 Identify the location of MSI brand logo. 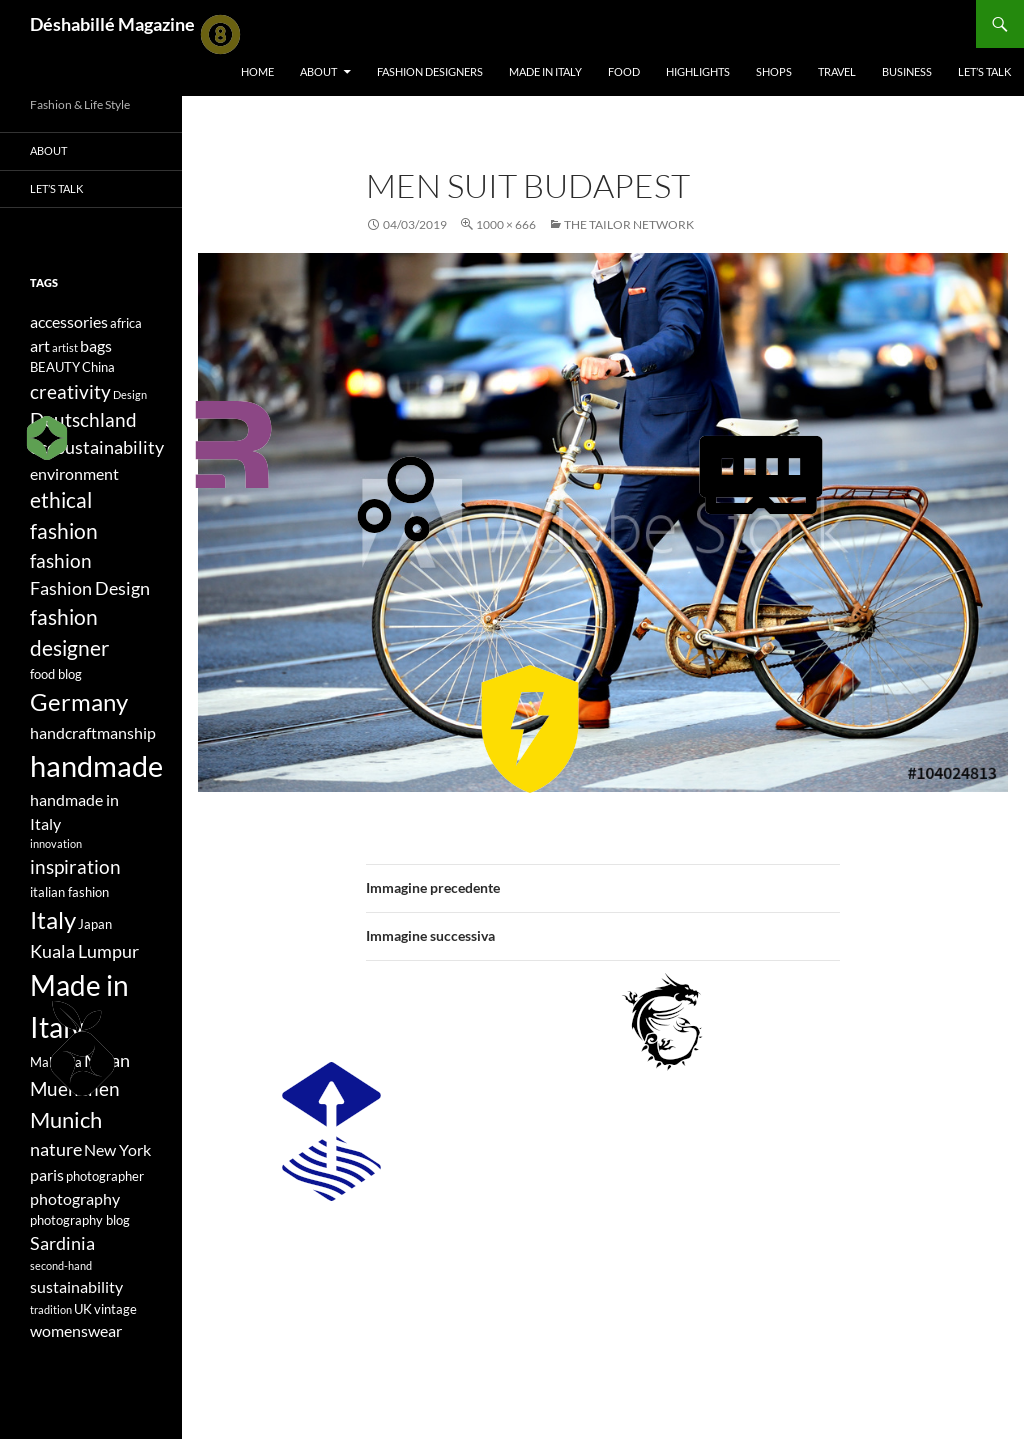
(662, 1022).